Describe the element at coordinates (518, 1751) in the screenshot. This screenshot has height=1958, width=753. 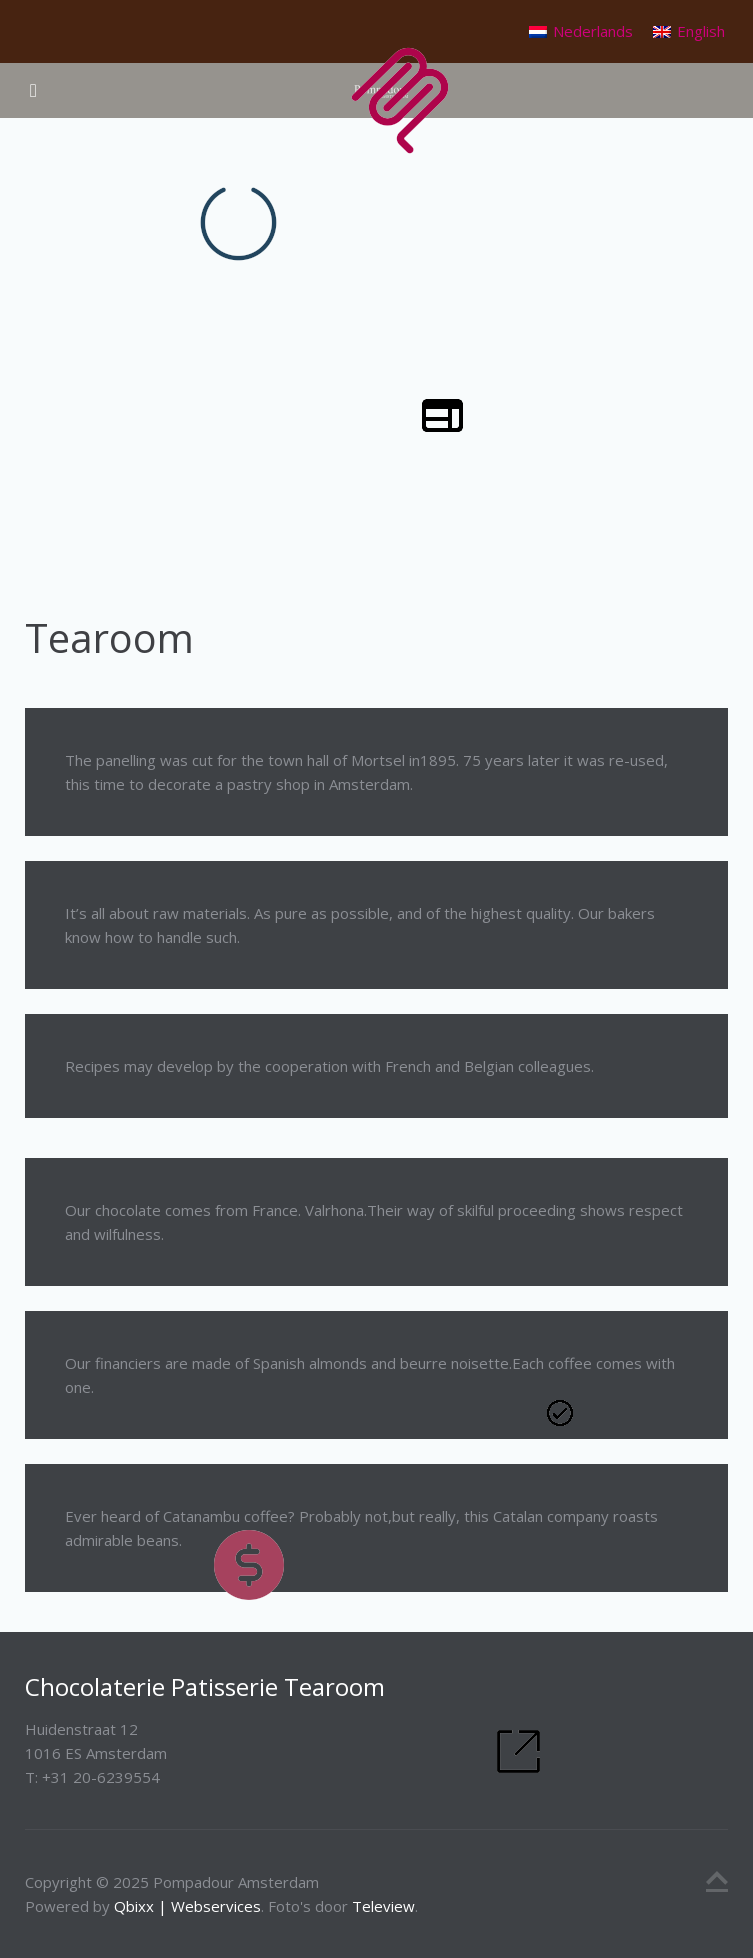
I see `open link in a new window or tab` at that location.